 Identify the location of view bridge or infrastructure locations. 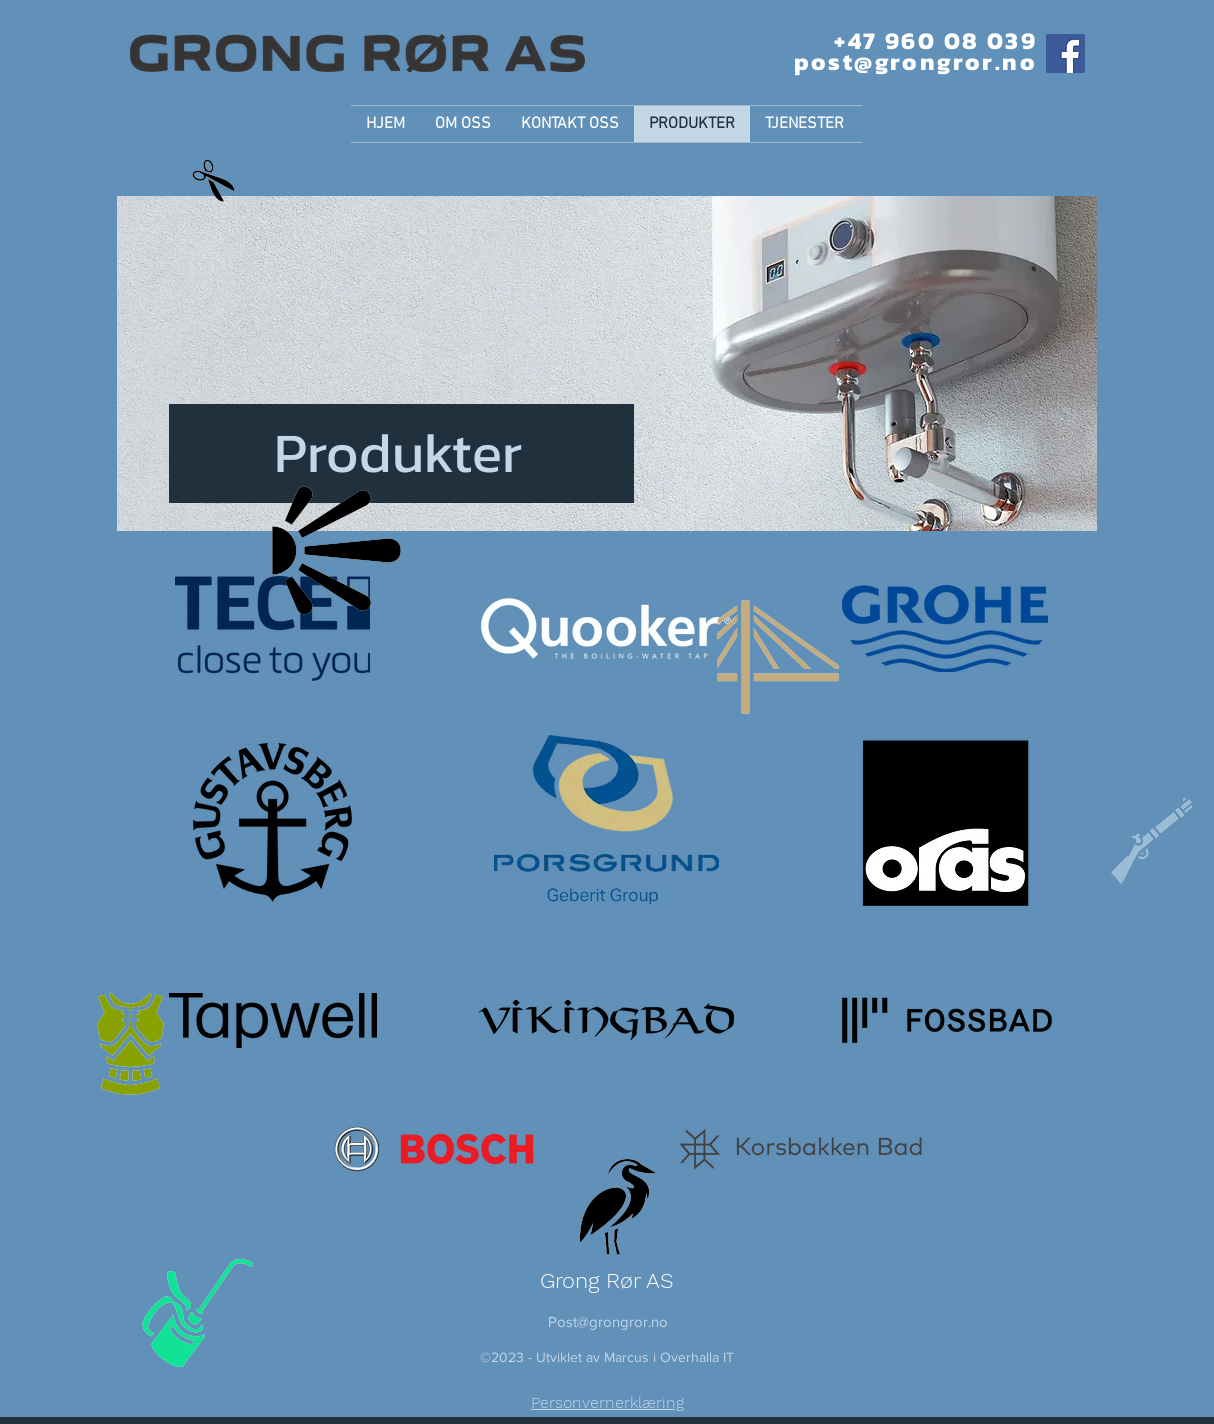
(778, 655).